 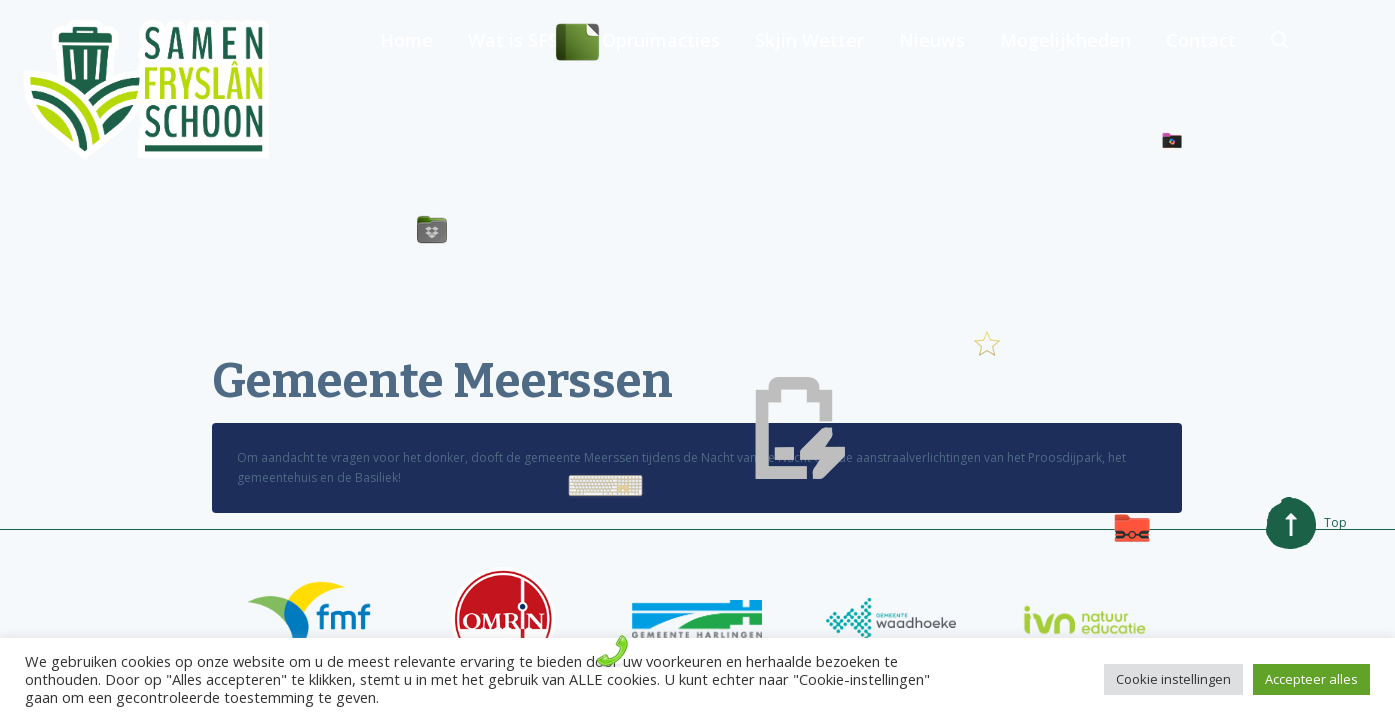 What do you see at coordinates (432, 229) in the screenshot?
I see `open your Dropbox folder` at bounding box center [432, 229].